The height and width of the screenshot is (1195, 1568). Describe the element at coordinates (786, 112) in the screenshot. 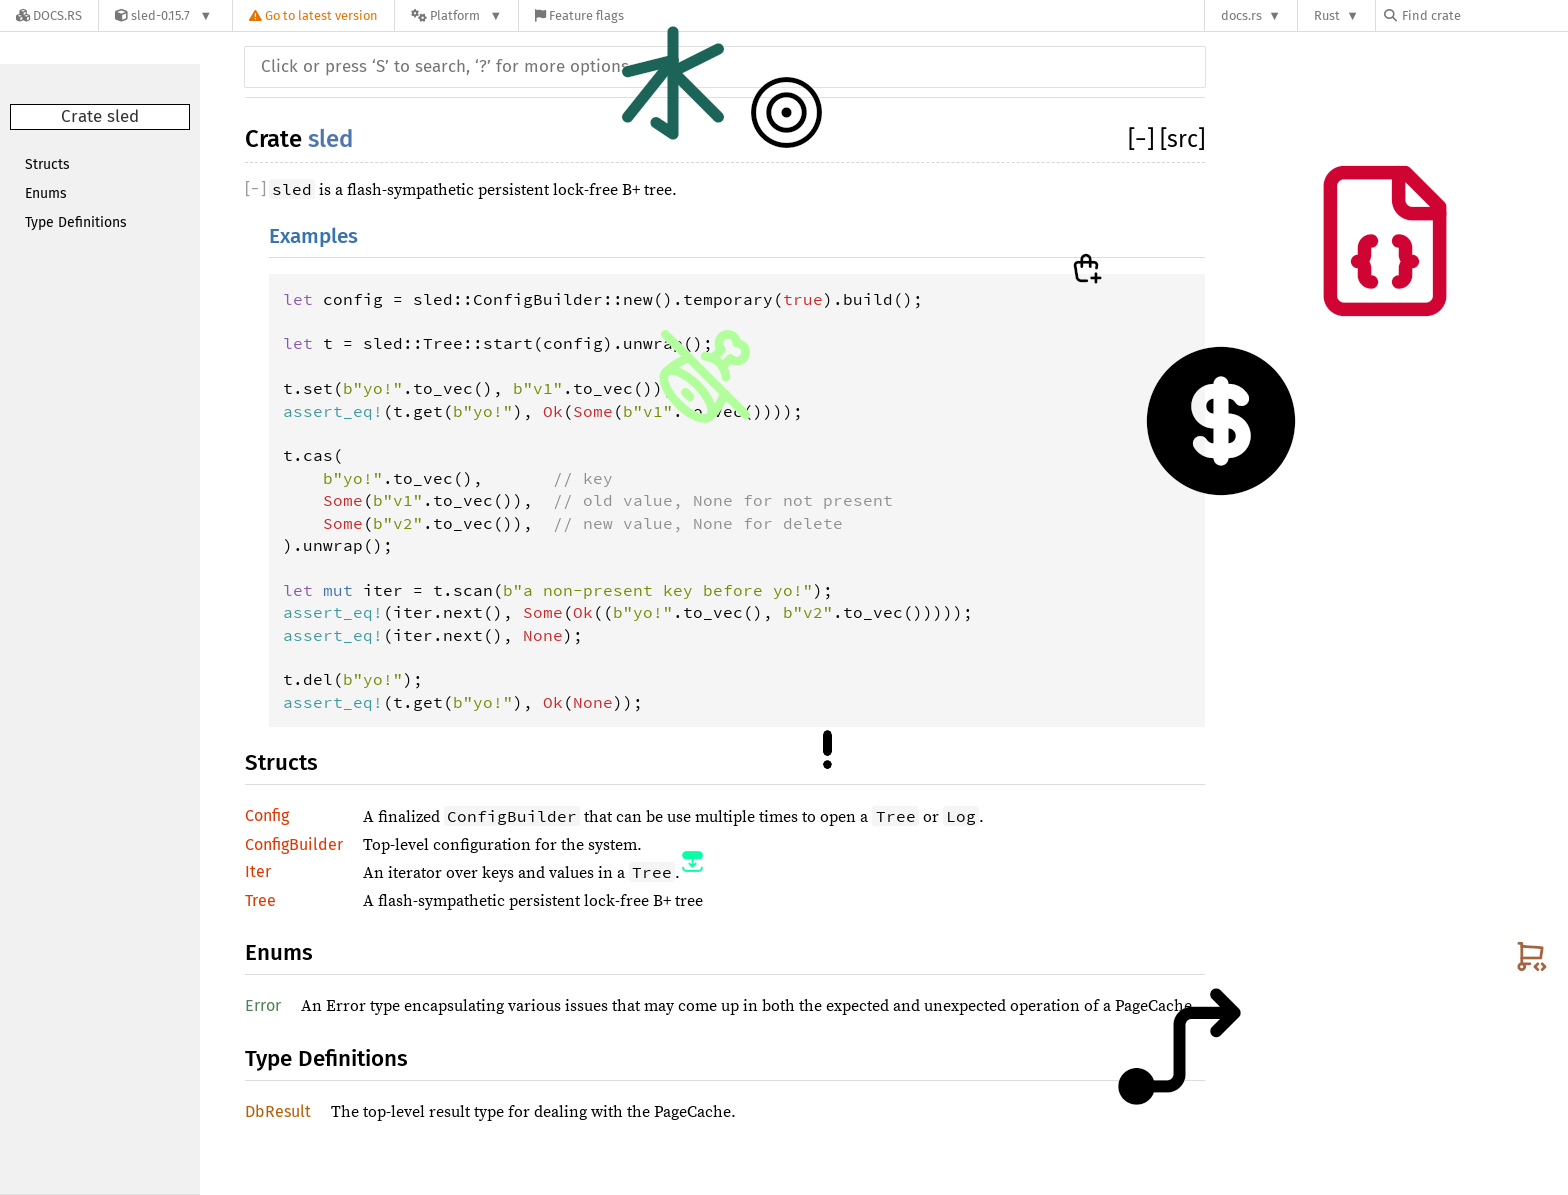

I see `set a target or goal` at that location.